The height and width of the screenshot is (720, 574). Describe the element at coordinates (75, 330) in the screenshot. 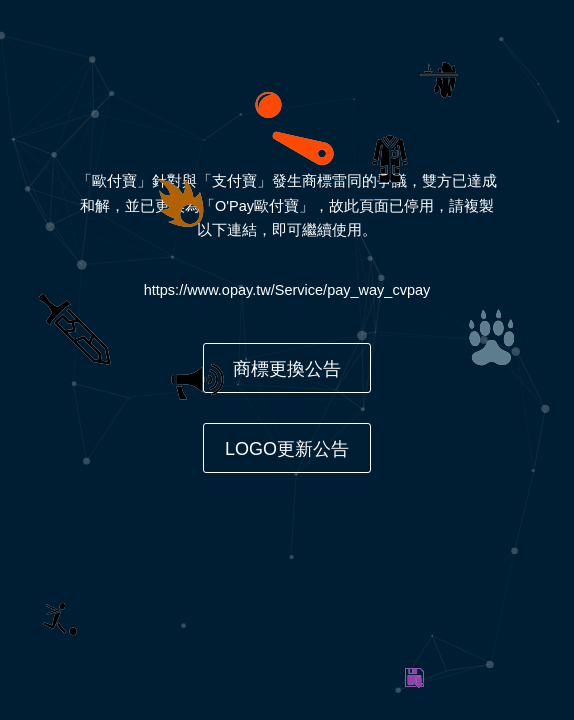

I see `indicates a broken or damaged weapon in inventory` at that location.